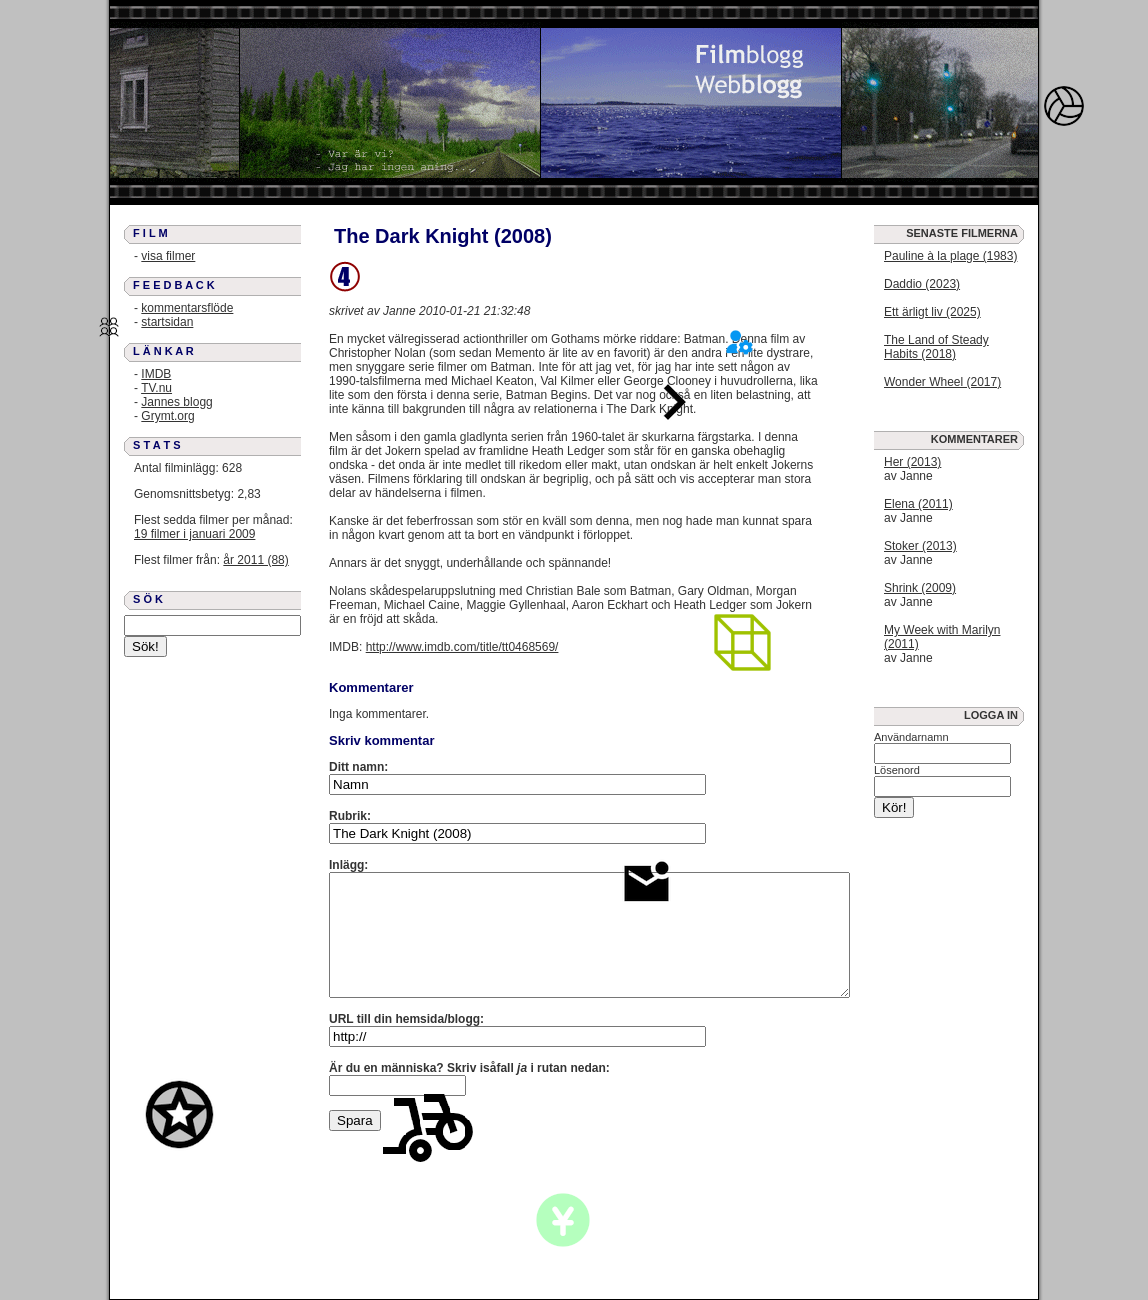 Image resolution: width=1148 pixels, height=1300 pixels. Describe the element at coordinates (674, 402) in the screenshot. I see `navigate to the next item or page` at that location.